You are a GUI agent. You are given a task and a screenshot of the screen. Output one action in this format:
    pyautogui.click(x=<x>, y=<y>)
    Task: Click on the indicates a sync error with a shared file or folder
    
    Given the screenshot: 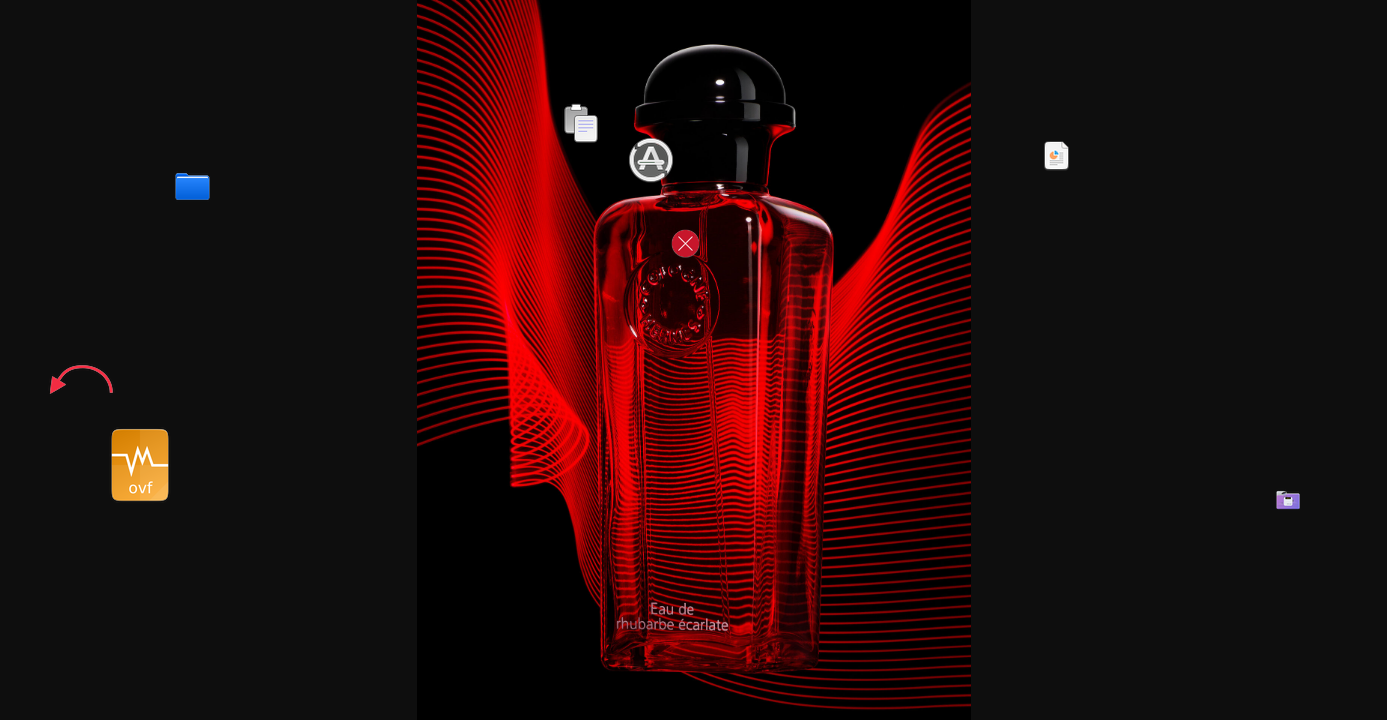 What is the action you would take?
    pyautogui.click(x=685, y=243)
    